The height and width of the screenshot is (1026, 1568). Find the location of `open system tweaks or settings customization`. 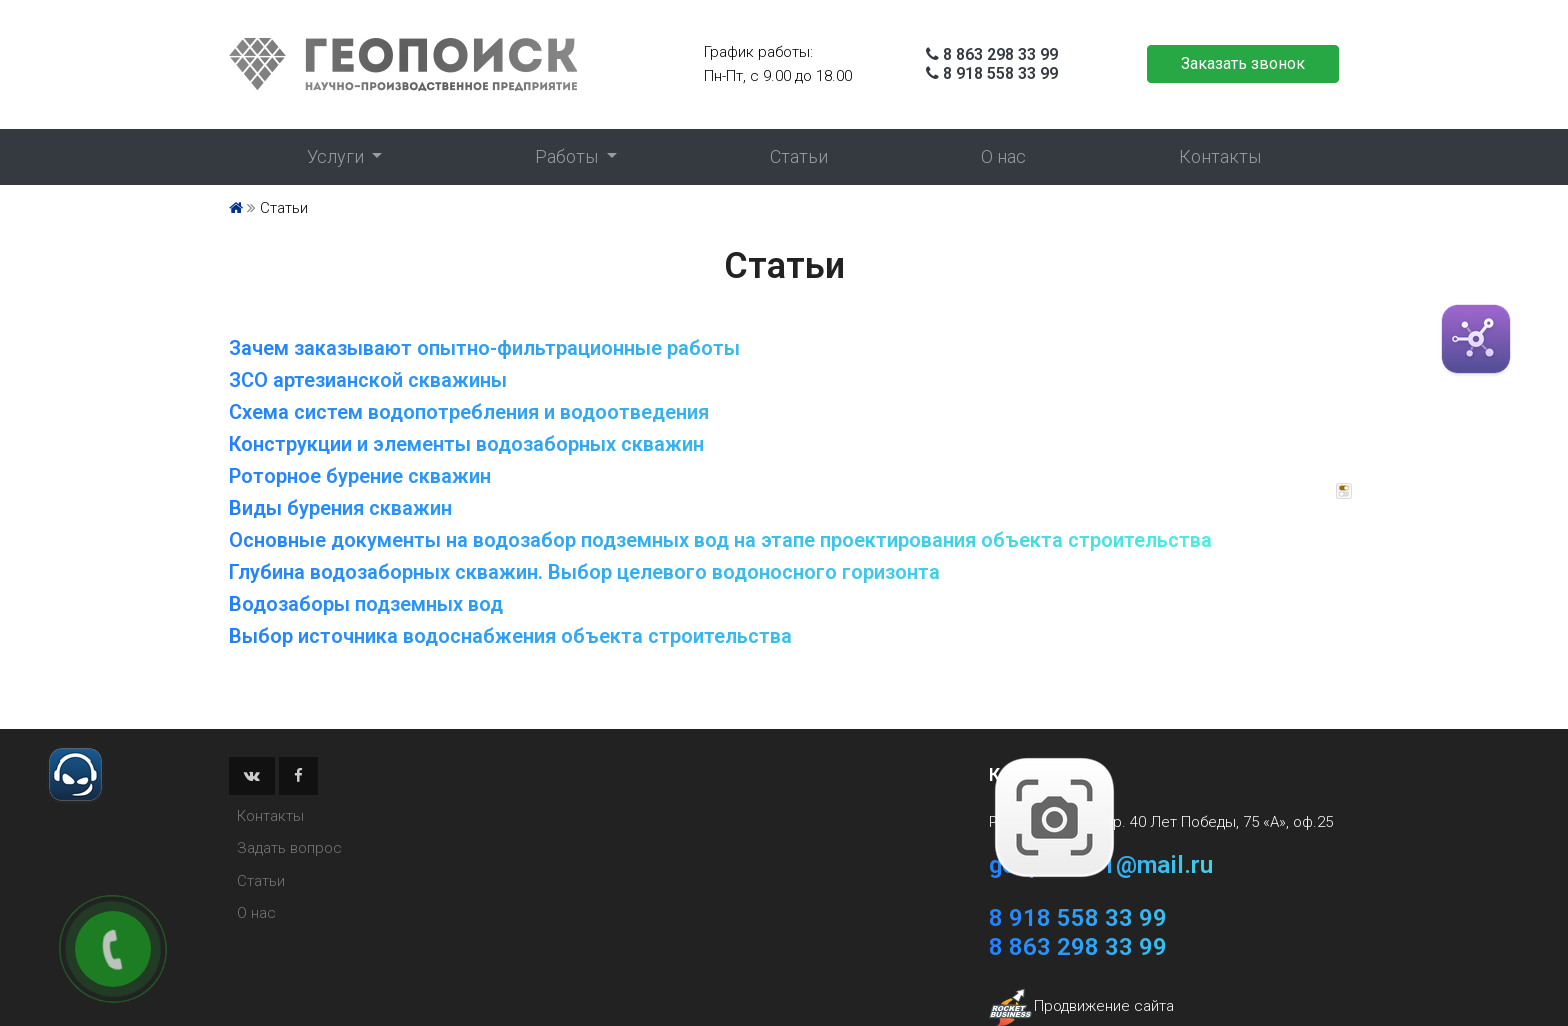

open system tweaks or settings customization is located at coordinates (1344, 491).